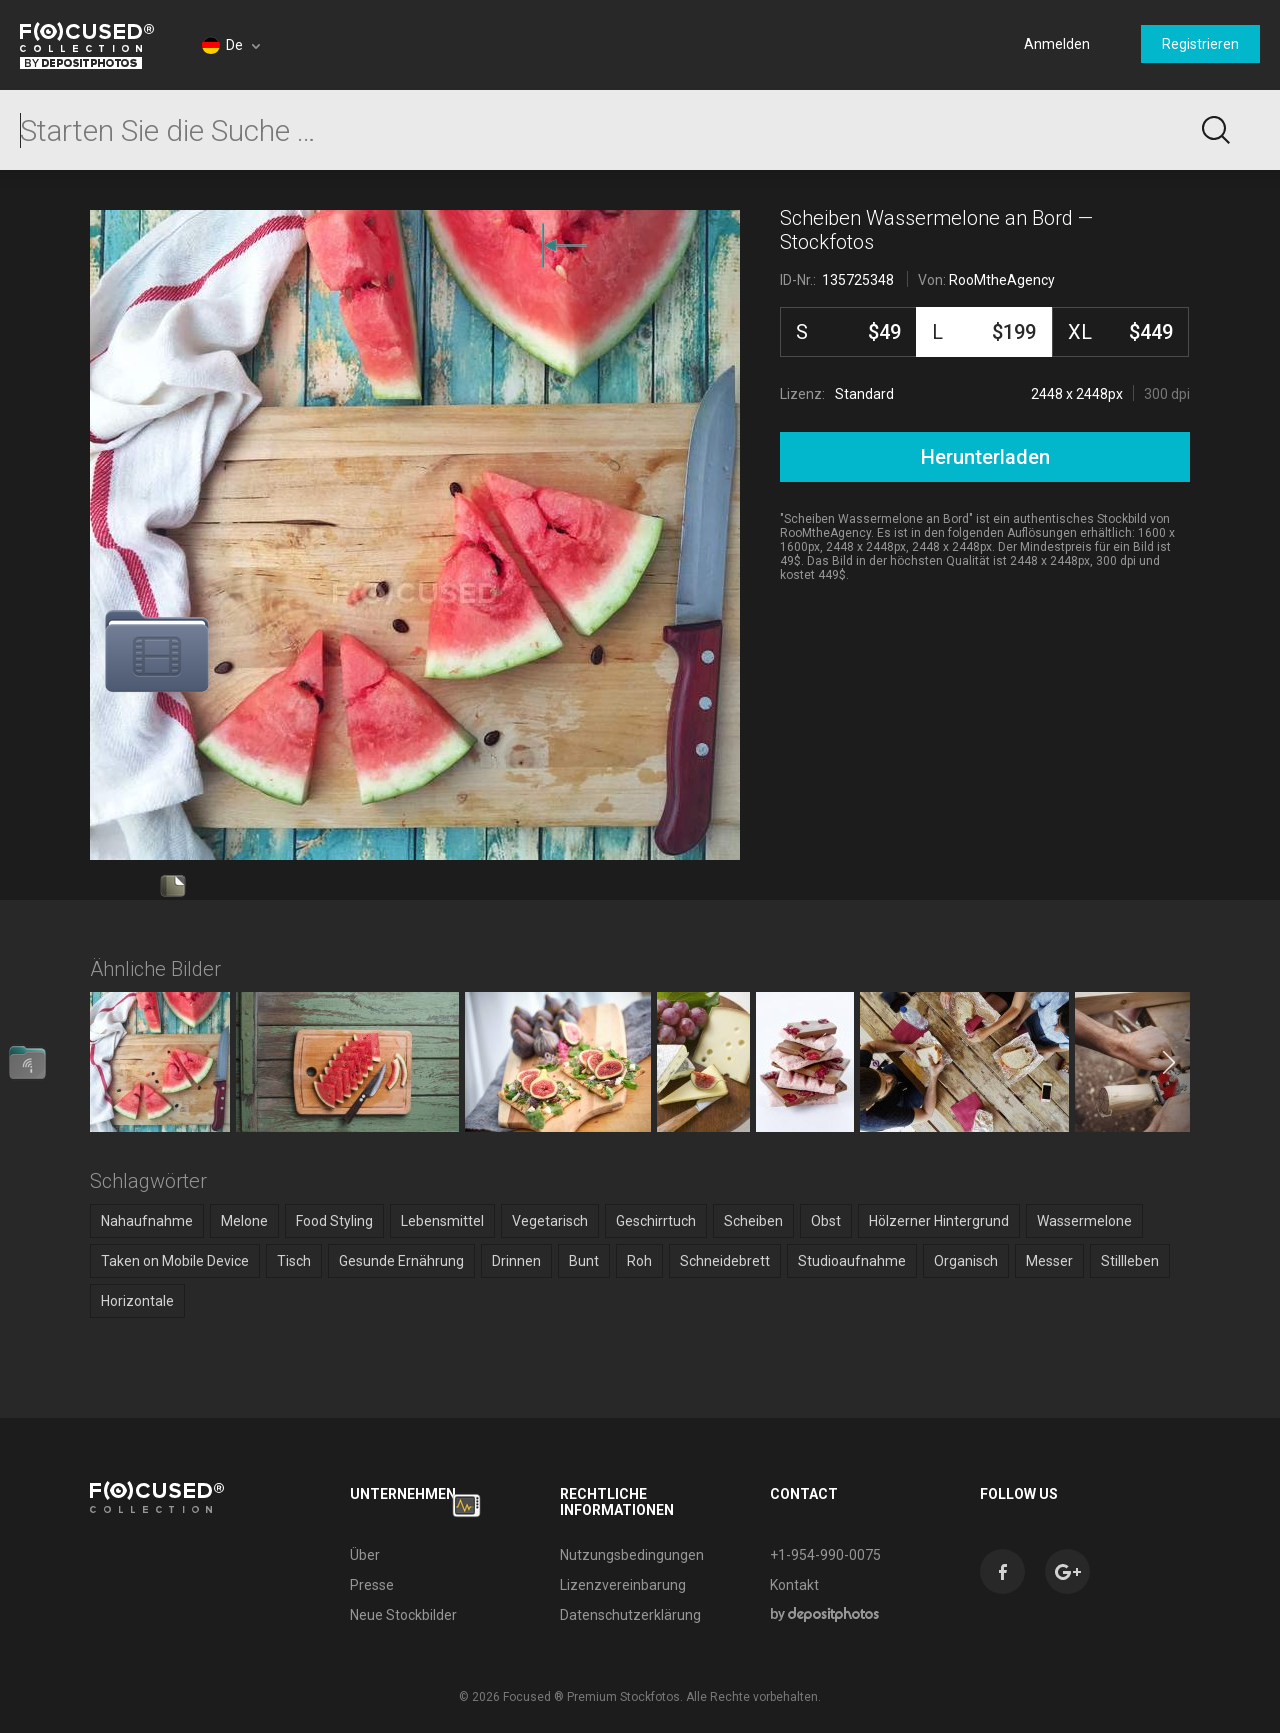 The height and width of the screenshot is (1733, 1280). I want to click on change desktop wallpaper settings, so click(173, 885).